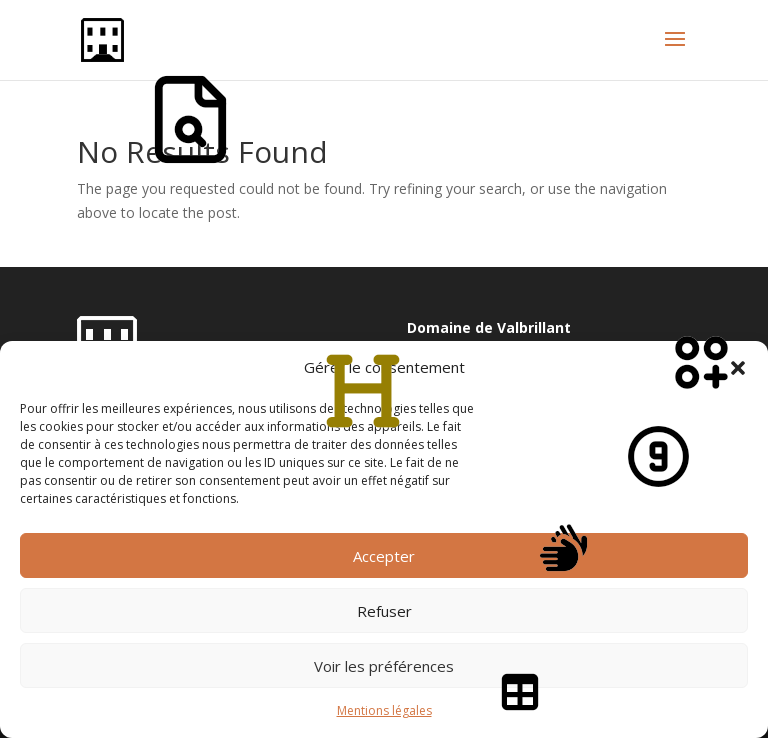 The image size is (768, 738). Describe the element at coordinates (363, 391) in the screenshot. I see `insert a heading or header text` at that location.